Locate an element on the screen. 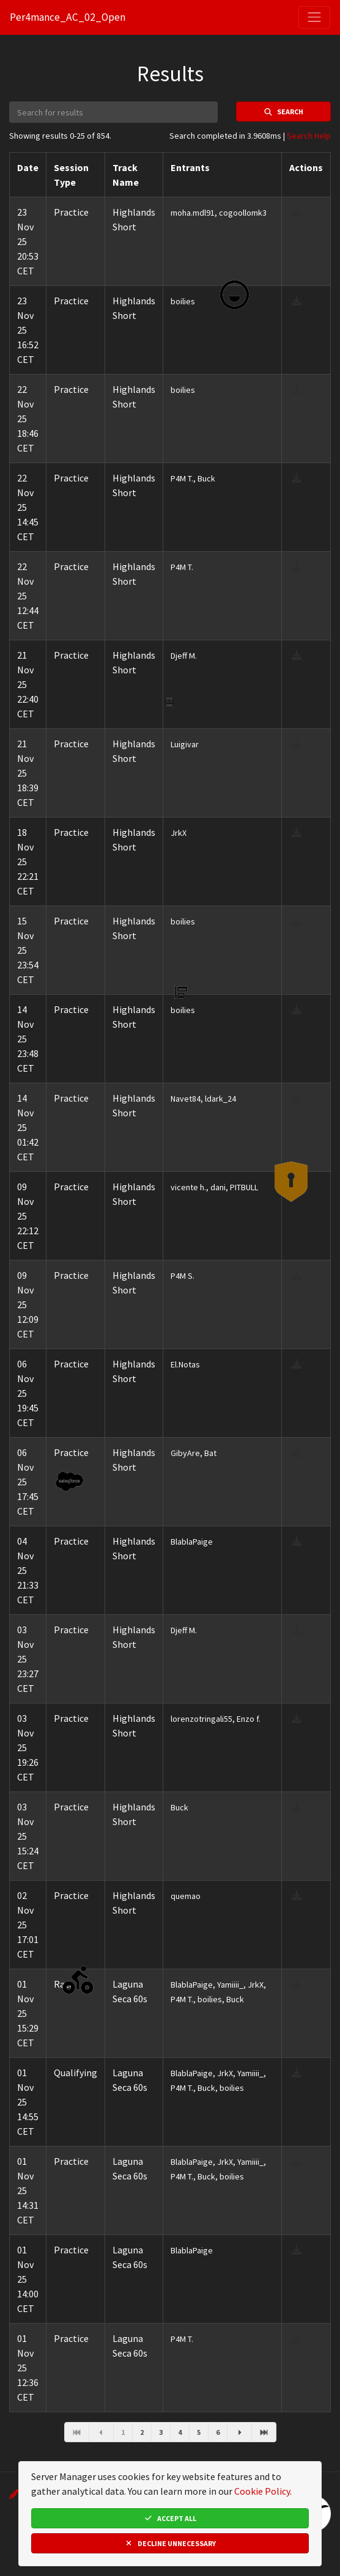  view cycling or bike routes is located at coordinates (78, 1981).